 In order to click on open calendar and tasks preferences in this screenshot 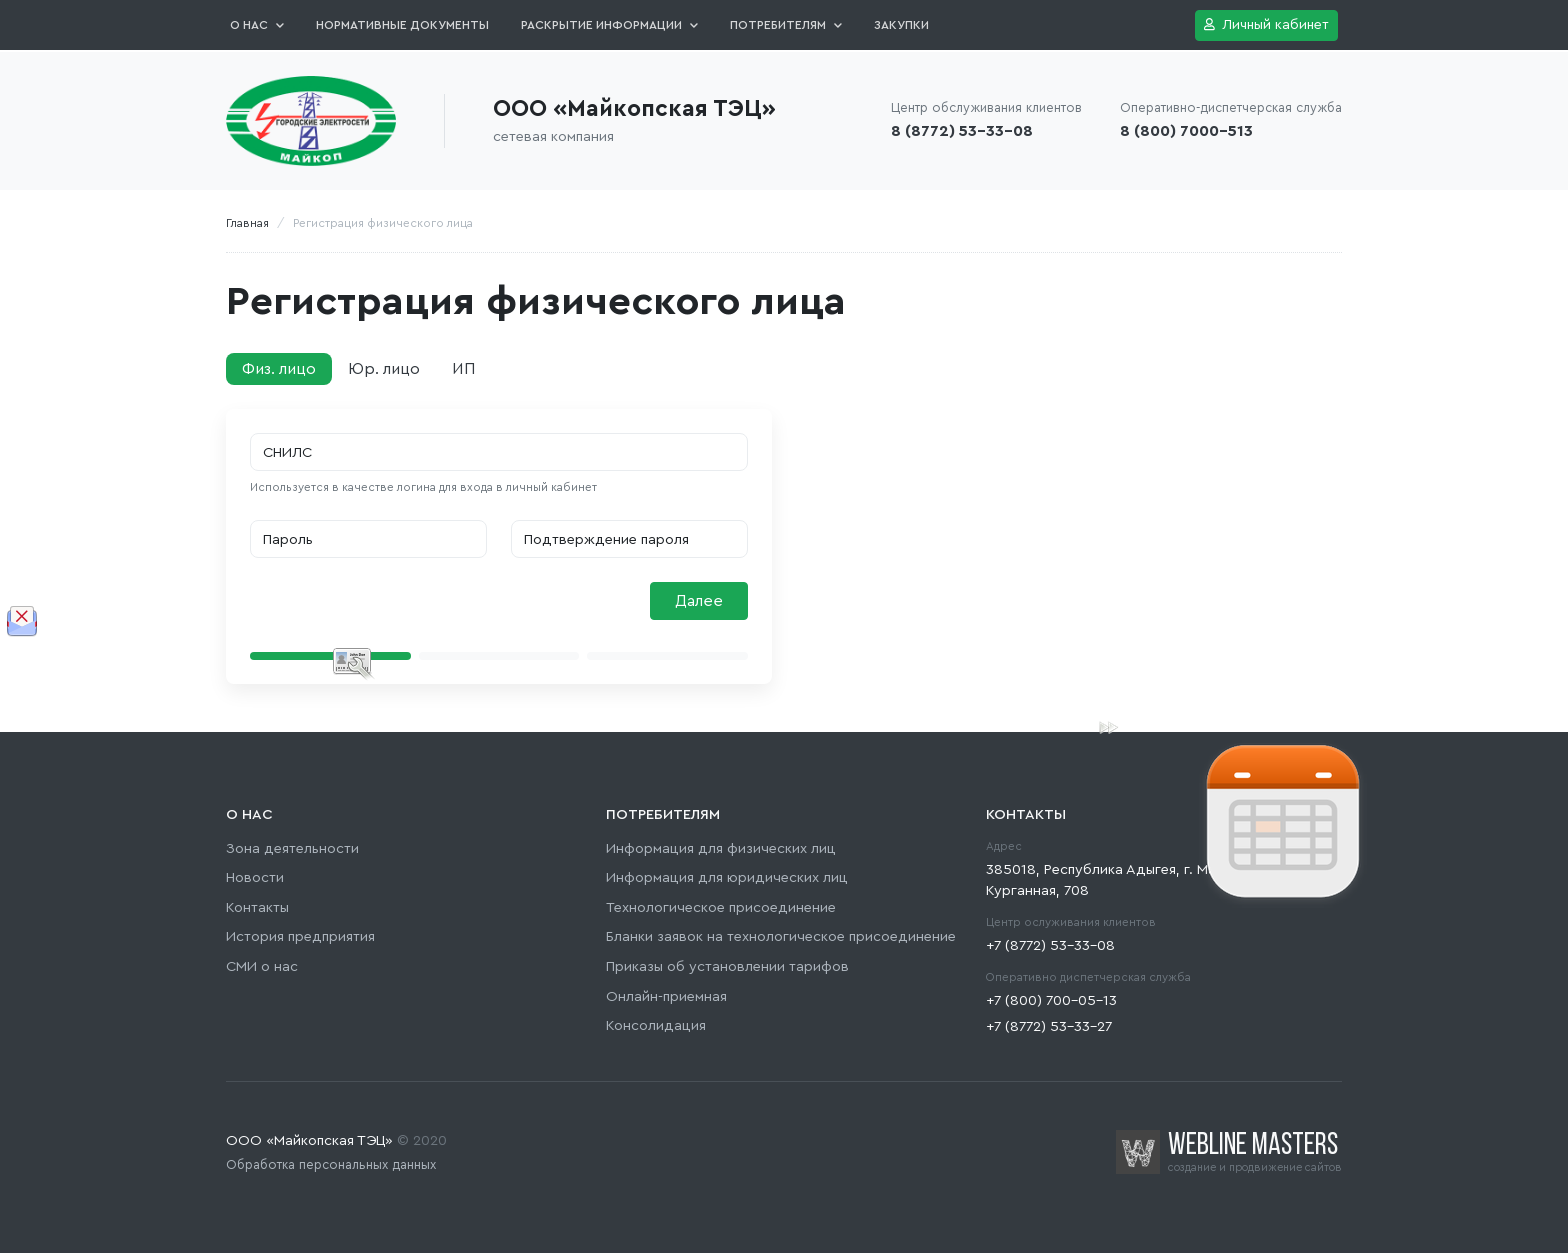, I will do `click(1283, 824)`.